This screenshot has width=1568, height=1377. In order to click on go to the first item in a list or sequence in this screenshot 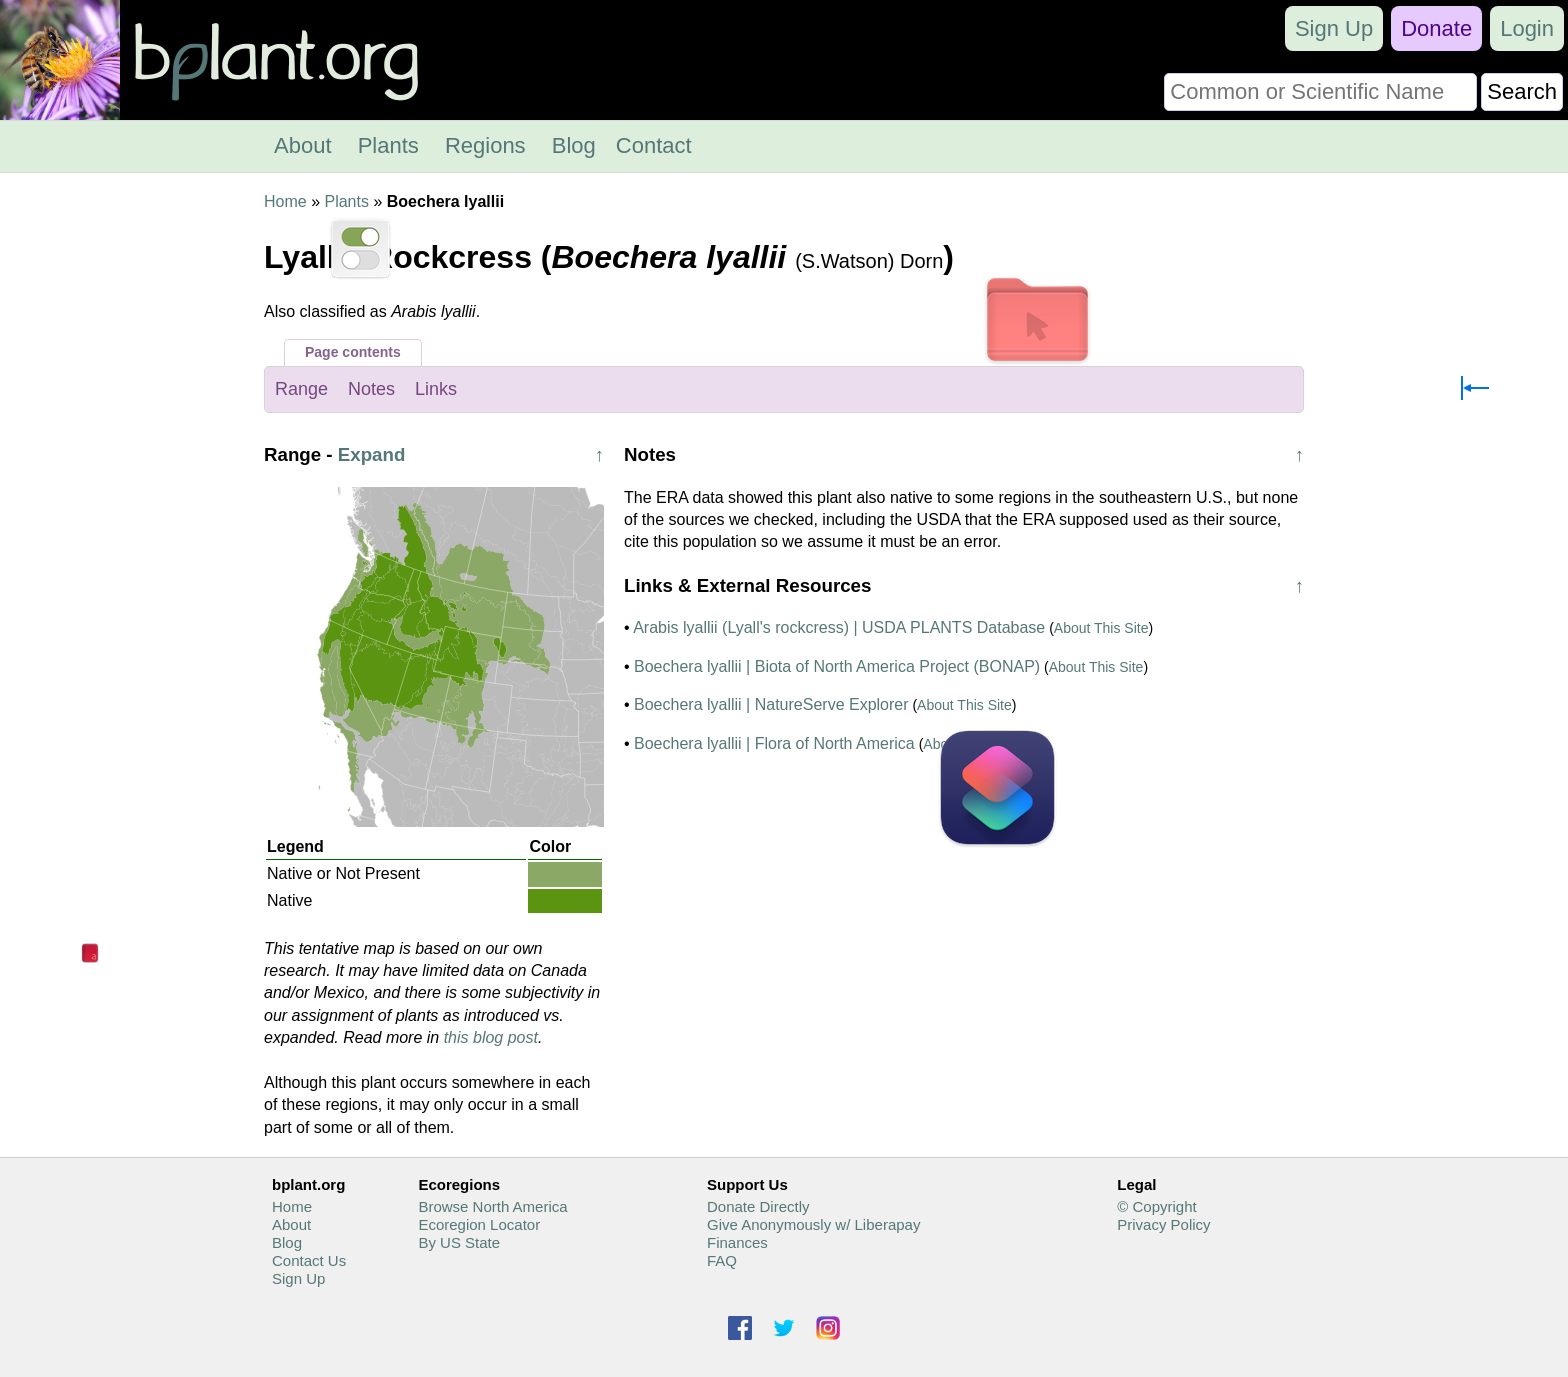, I will do `click(1475, 388)`.